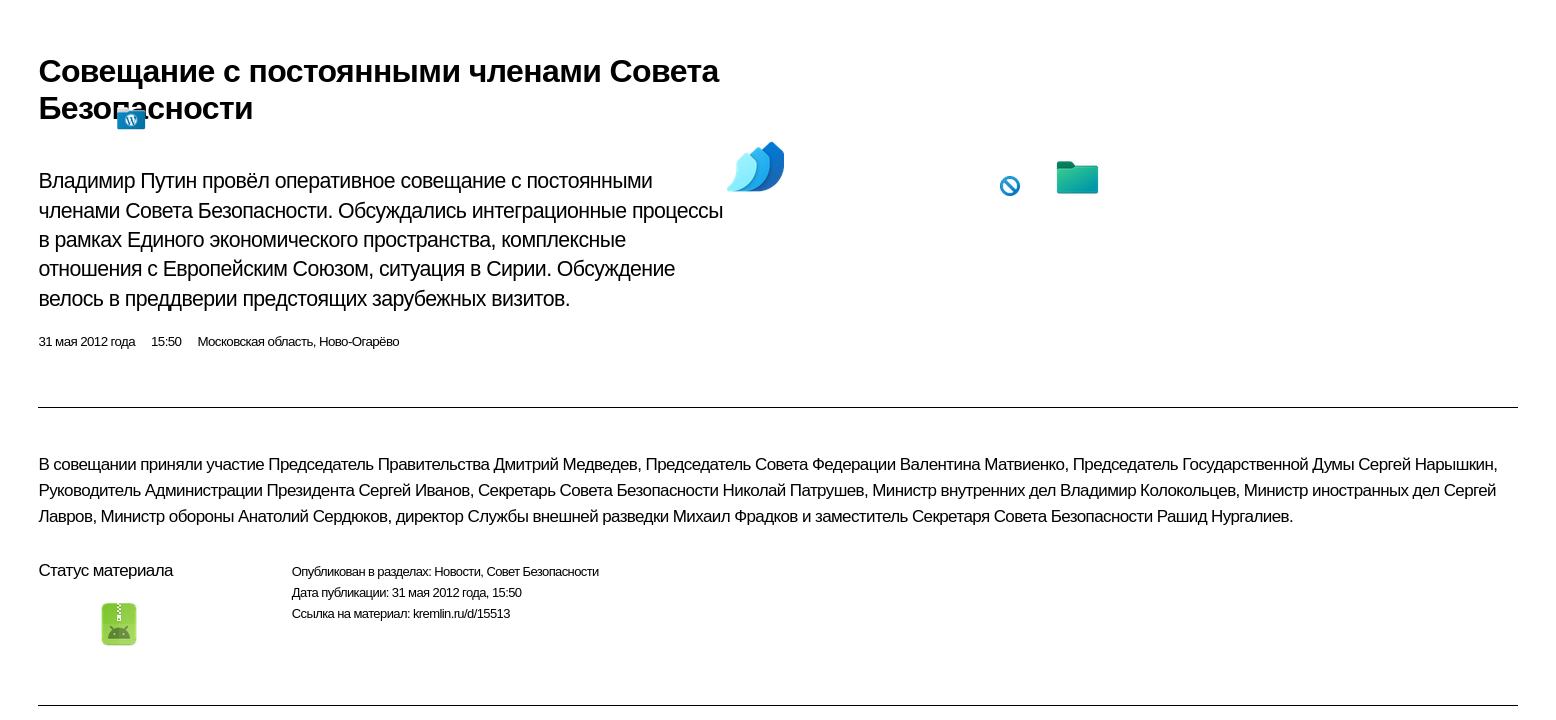 Image resolution: width=1556 pixels, height=720 pixels. I want to click on open the green folder, so click(1077, 178).